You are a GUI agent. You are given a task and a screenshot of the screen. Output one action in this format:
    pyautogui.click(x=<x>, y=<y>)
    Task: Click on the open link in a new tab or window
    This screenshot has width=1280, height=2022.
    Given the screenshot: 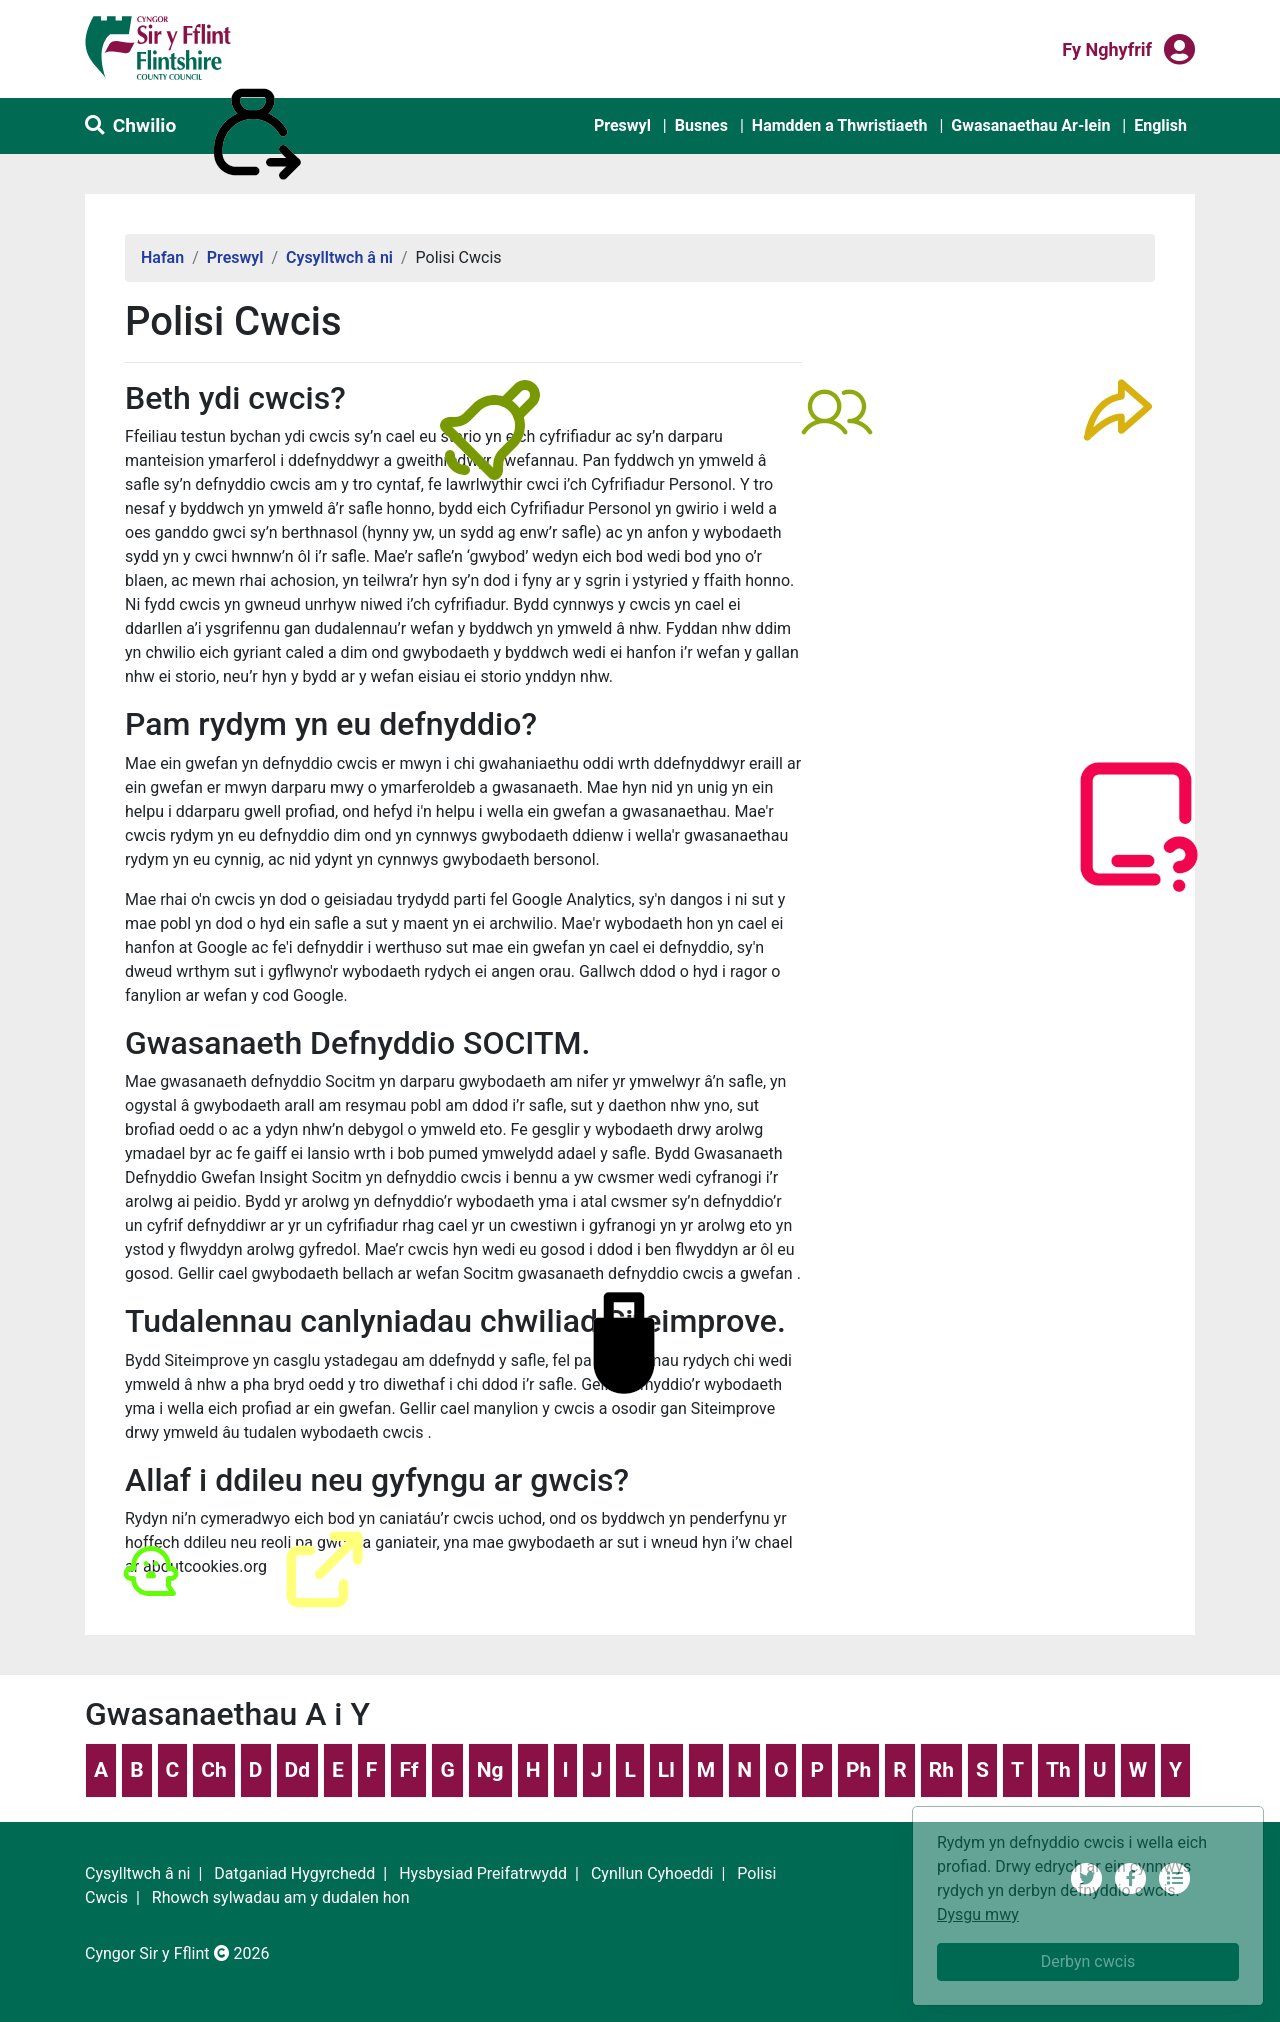 What is the action you would take?
    pyautogui.click(x=324, y=1569)
    